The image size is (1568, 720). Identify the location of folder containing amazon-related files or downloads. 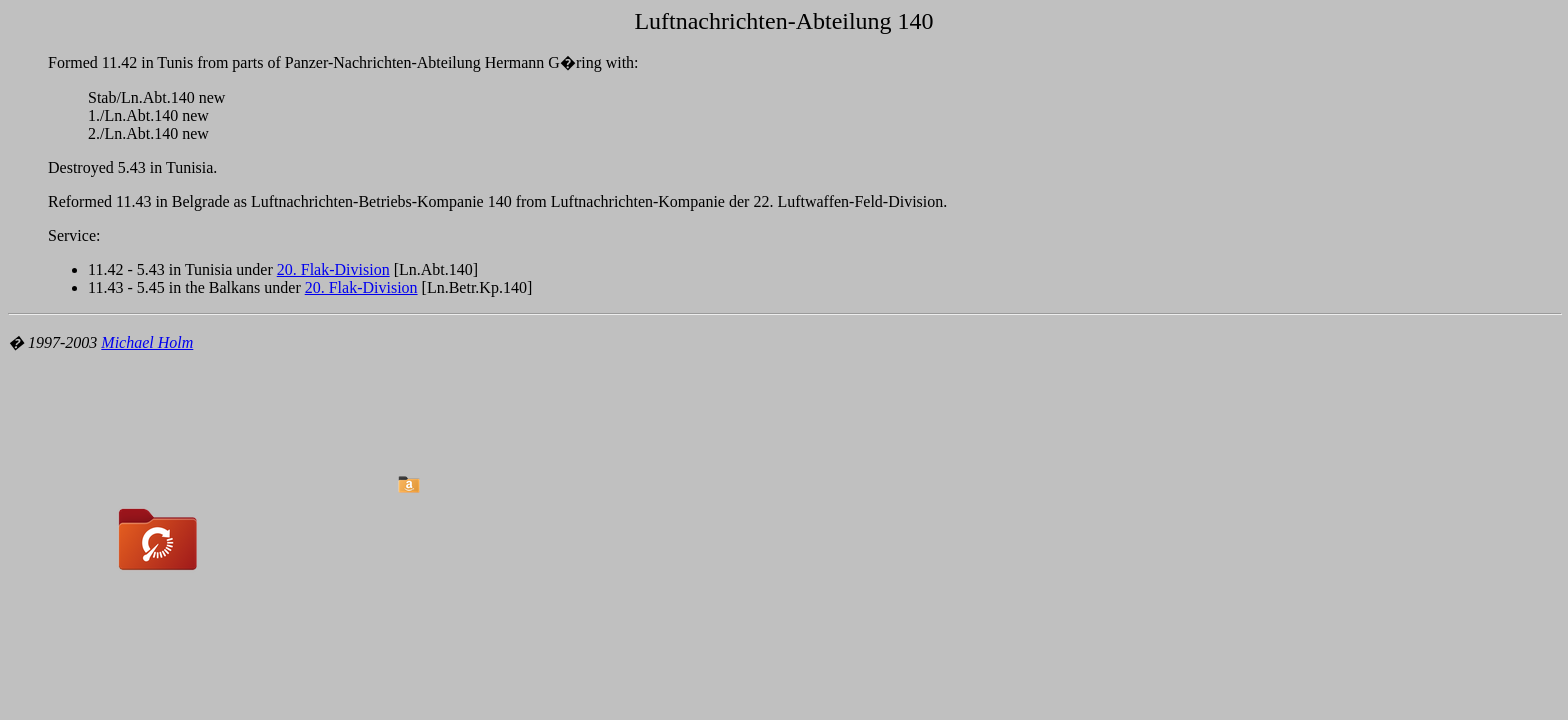
(409, 485).